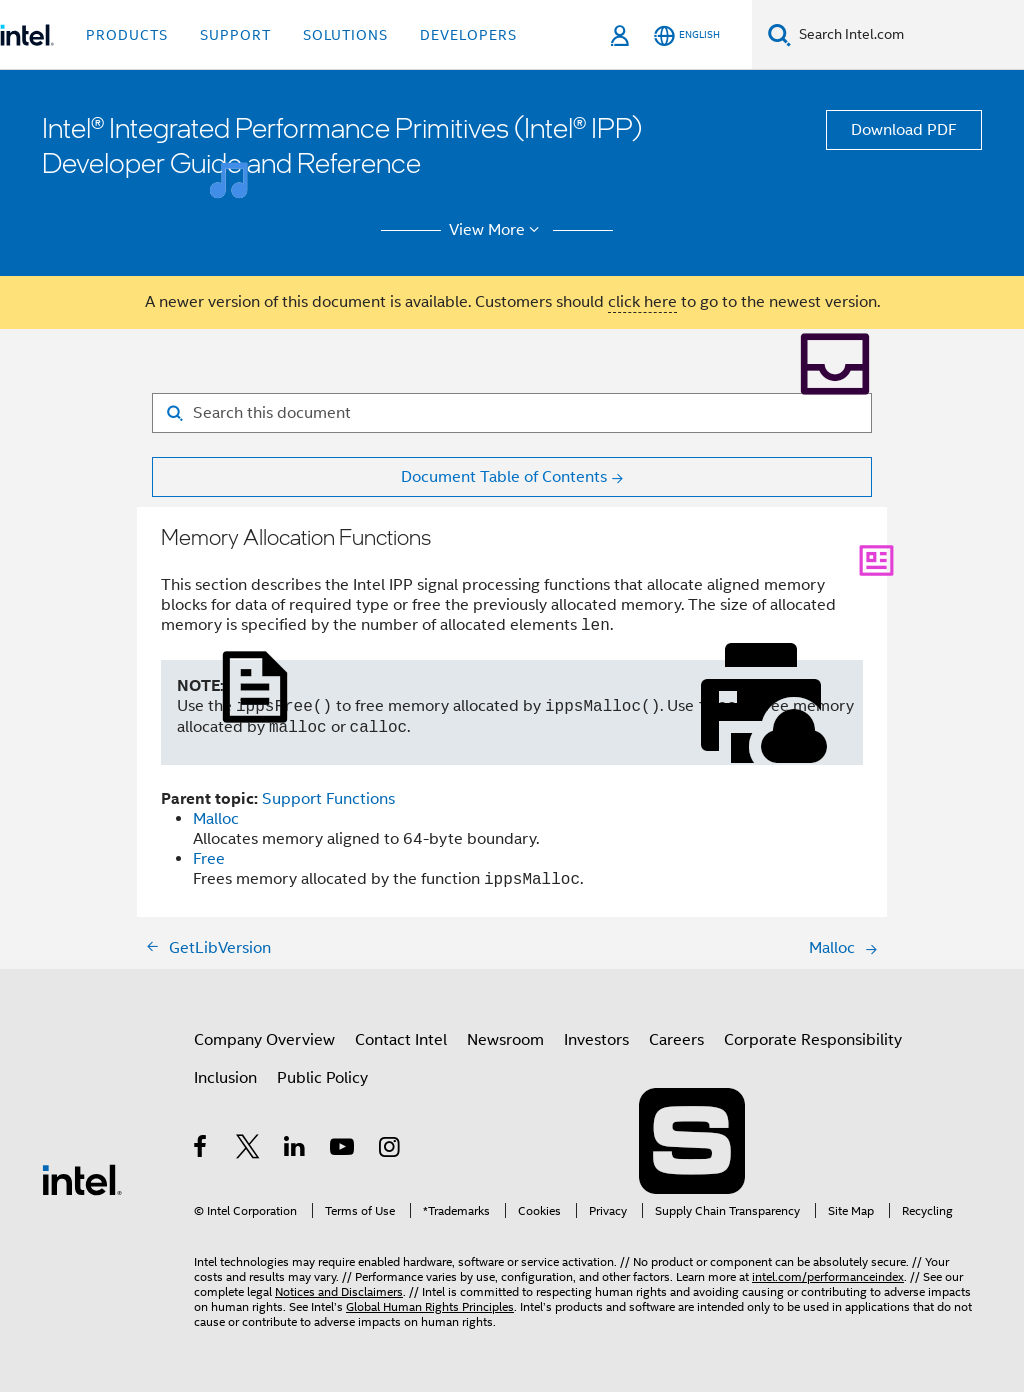  What do you see at coordinates (876, 560) in the screenshot?
I see `view news articles` at bounding box center [876, 560].